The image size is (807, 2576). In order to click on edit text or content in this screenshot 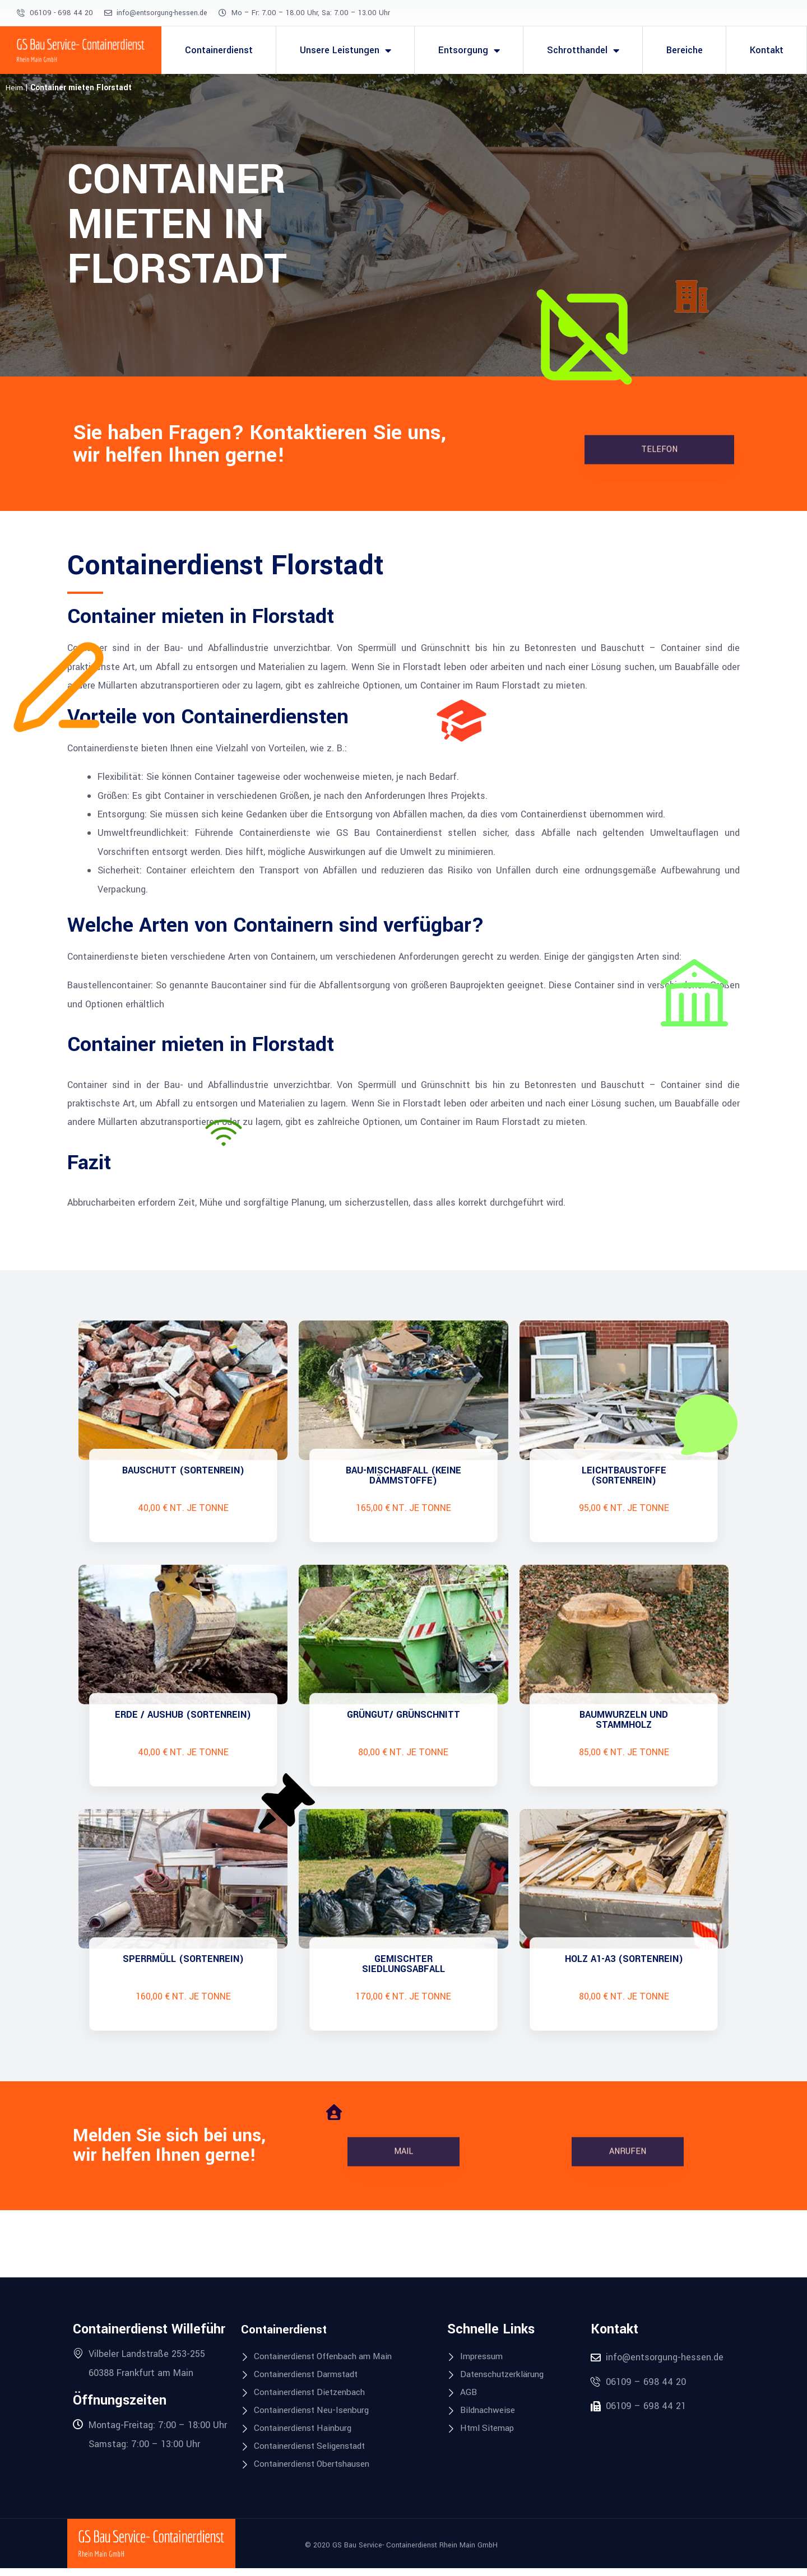, I will do `click(58, 687)`.